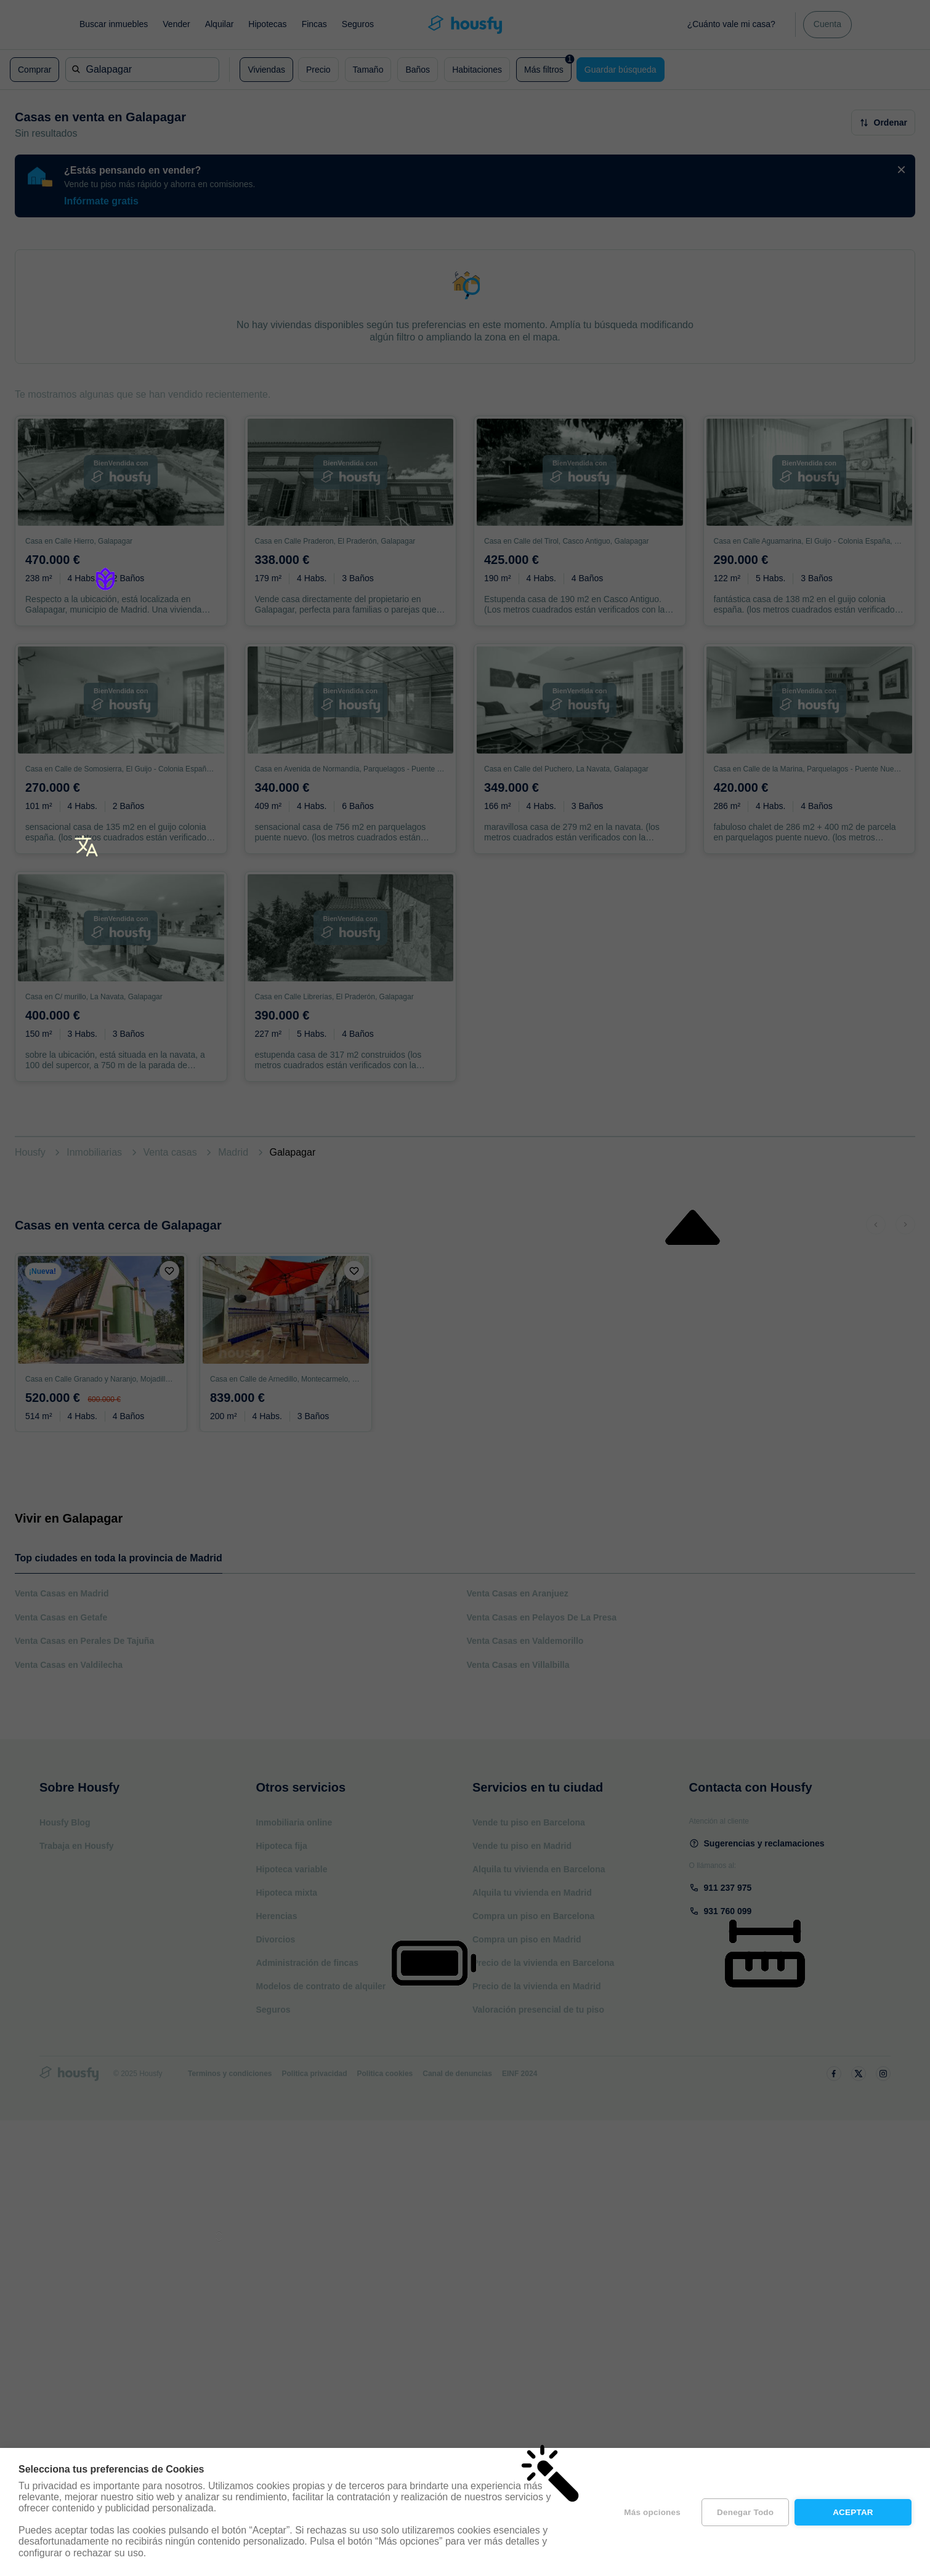 The width and height of the screenshot is (930, 2576). What do you see at coordinates (551, 2474) in the screenshot?
I see `apply auto-enhance or magic adjustments` at bounding box center [551, 2474].